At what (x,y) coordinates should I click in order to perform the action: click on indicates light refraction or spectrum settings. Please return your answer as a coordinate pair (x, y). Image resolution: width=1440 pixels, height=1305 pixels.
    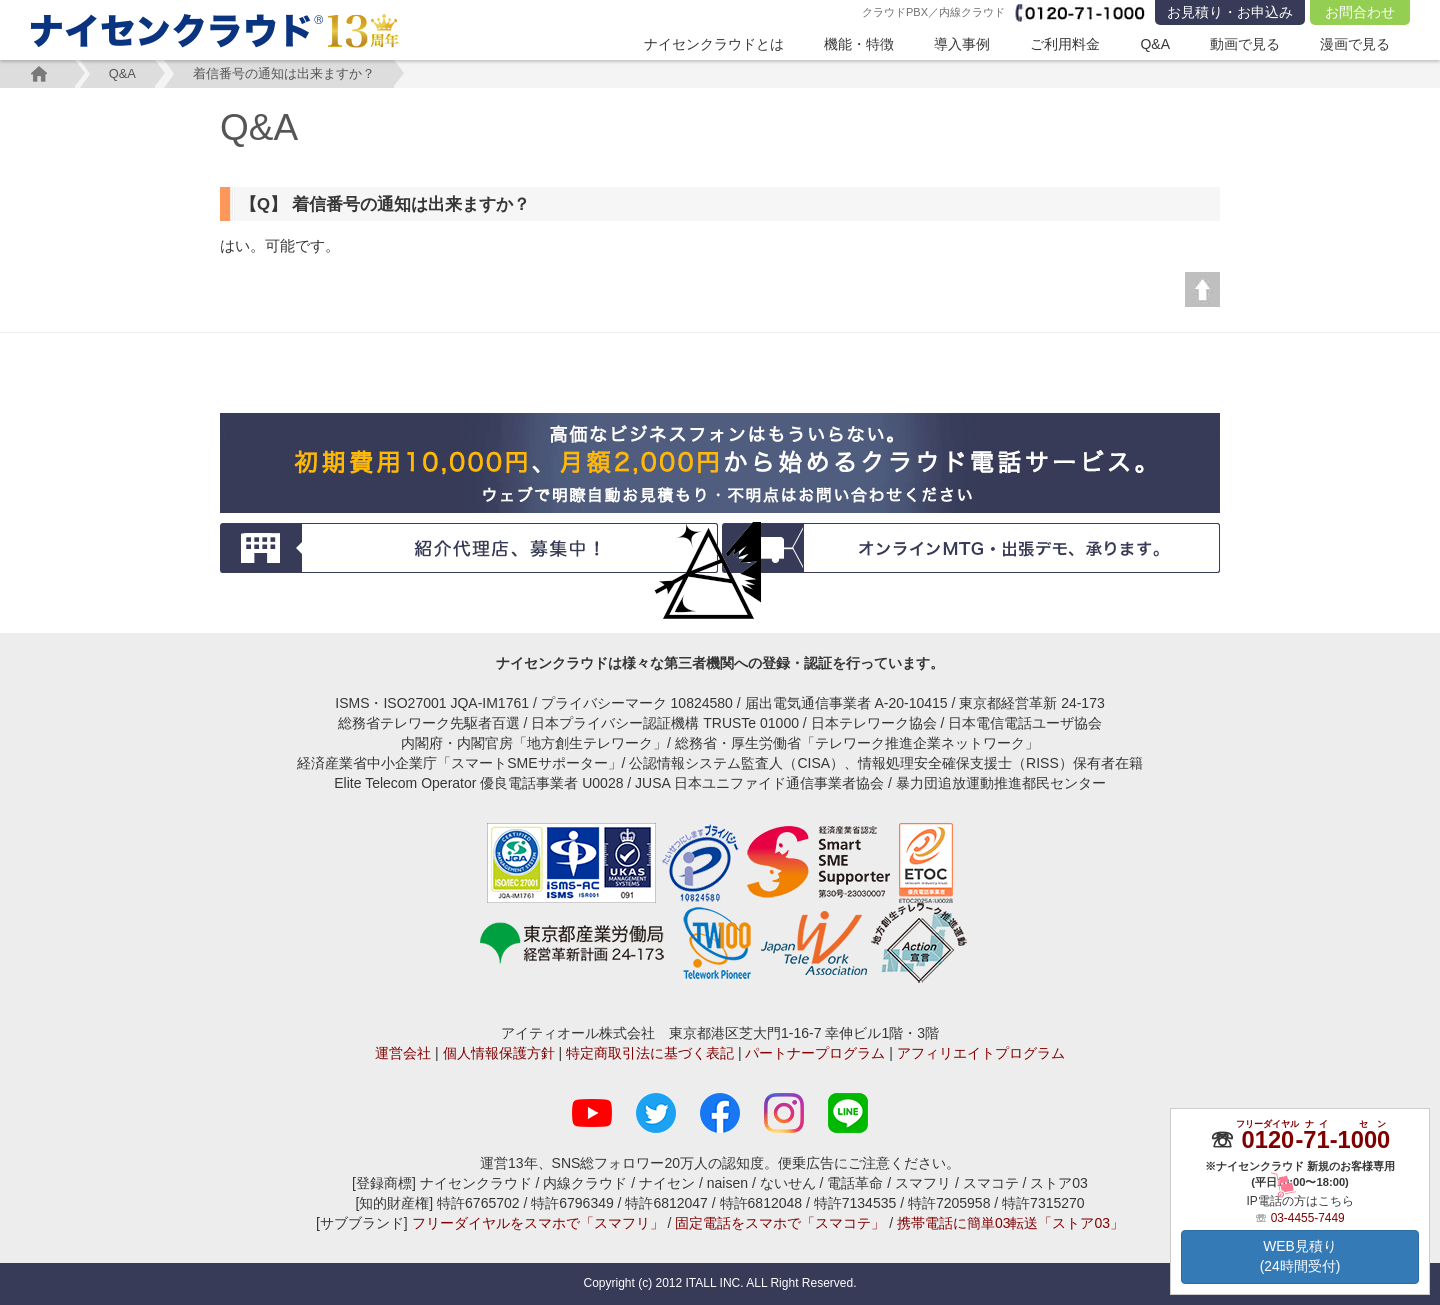
    Looking at the image, I should click on (708, 574).